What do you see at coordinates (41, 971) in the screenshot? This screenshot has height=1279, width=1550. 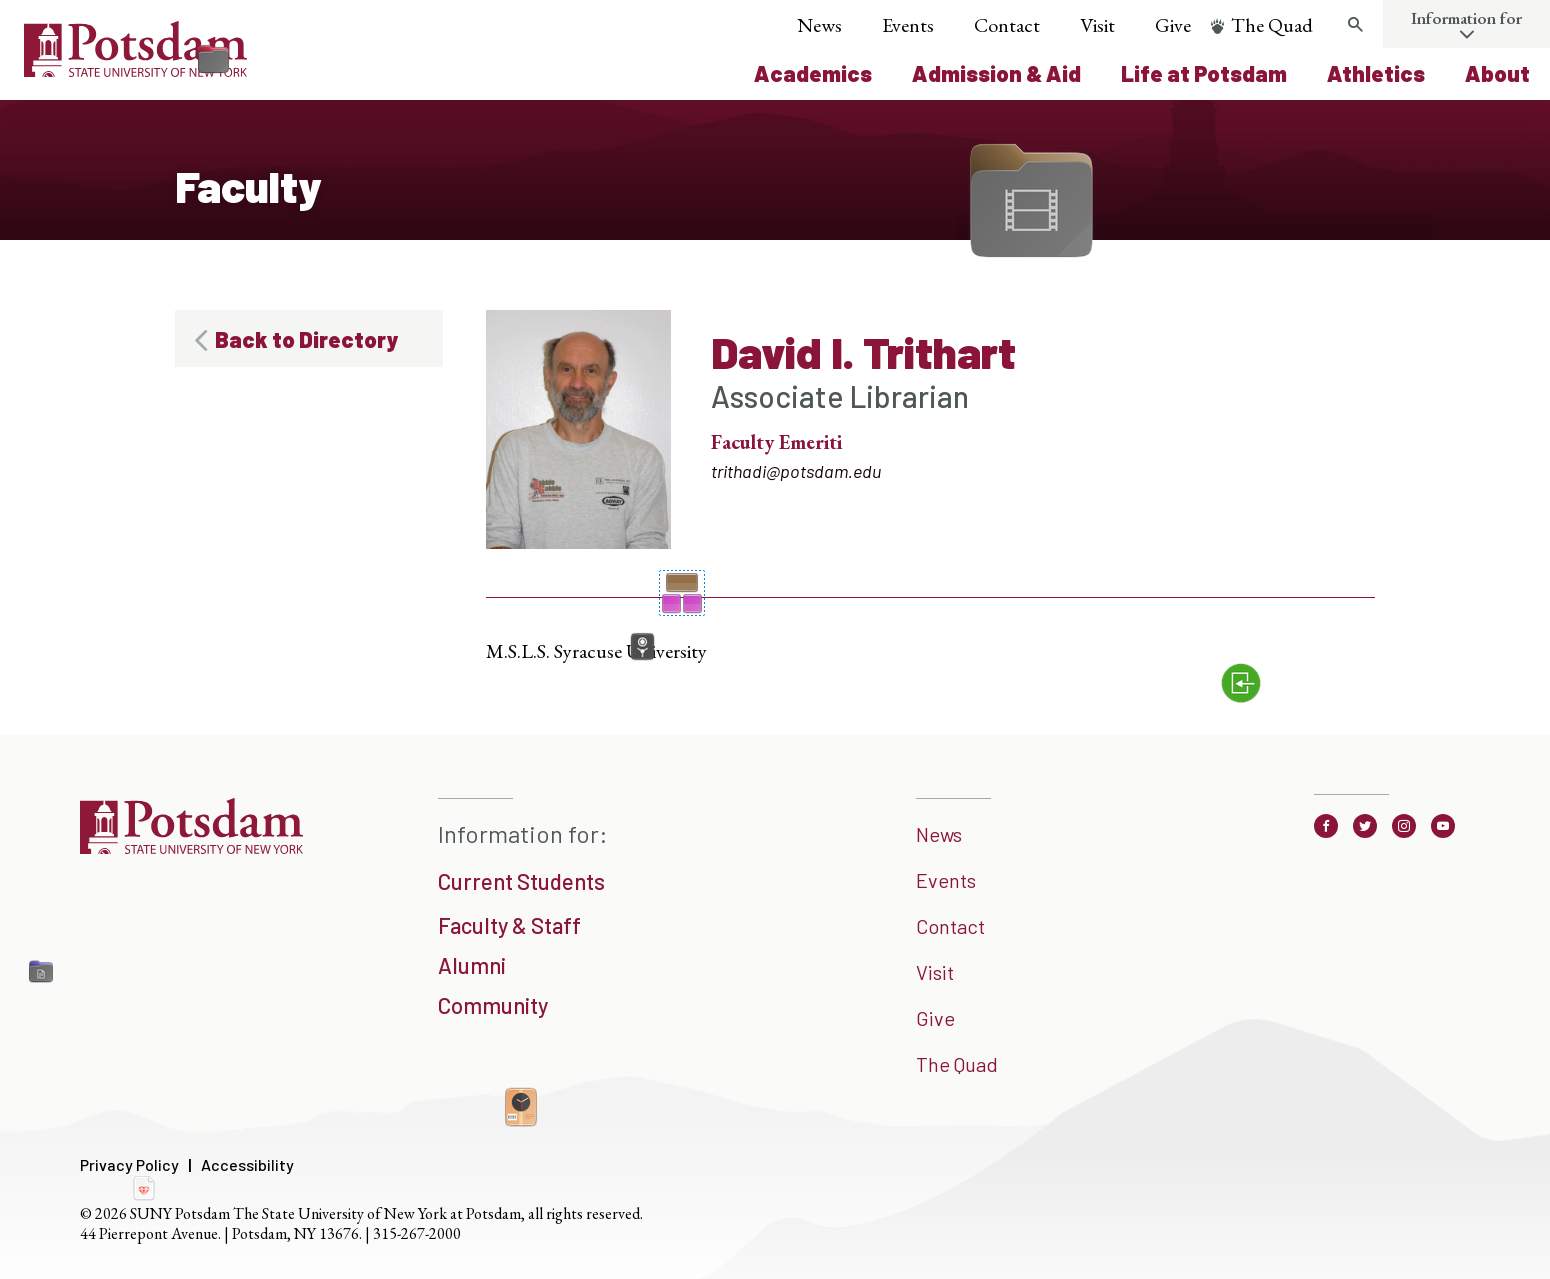 I see `open your documents folder` at bounding box center [41, 971].